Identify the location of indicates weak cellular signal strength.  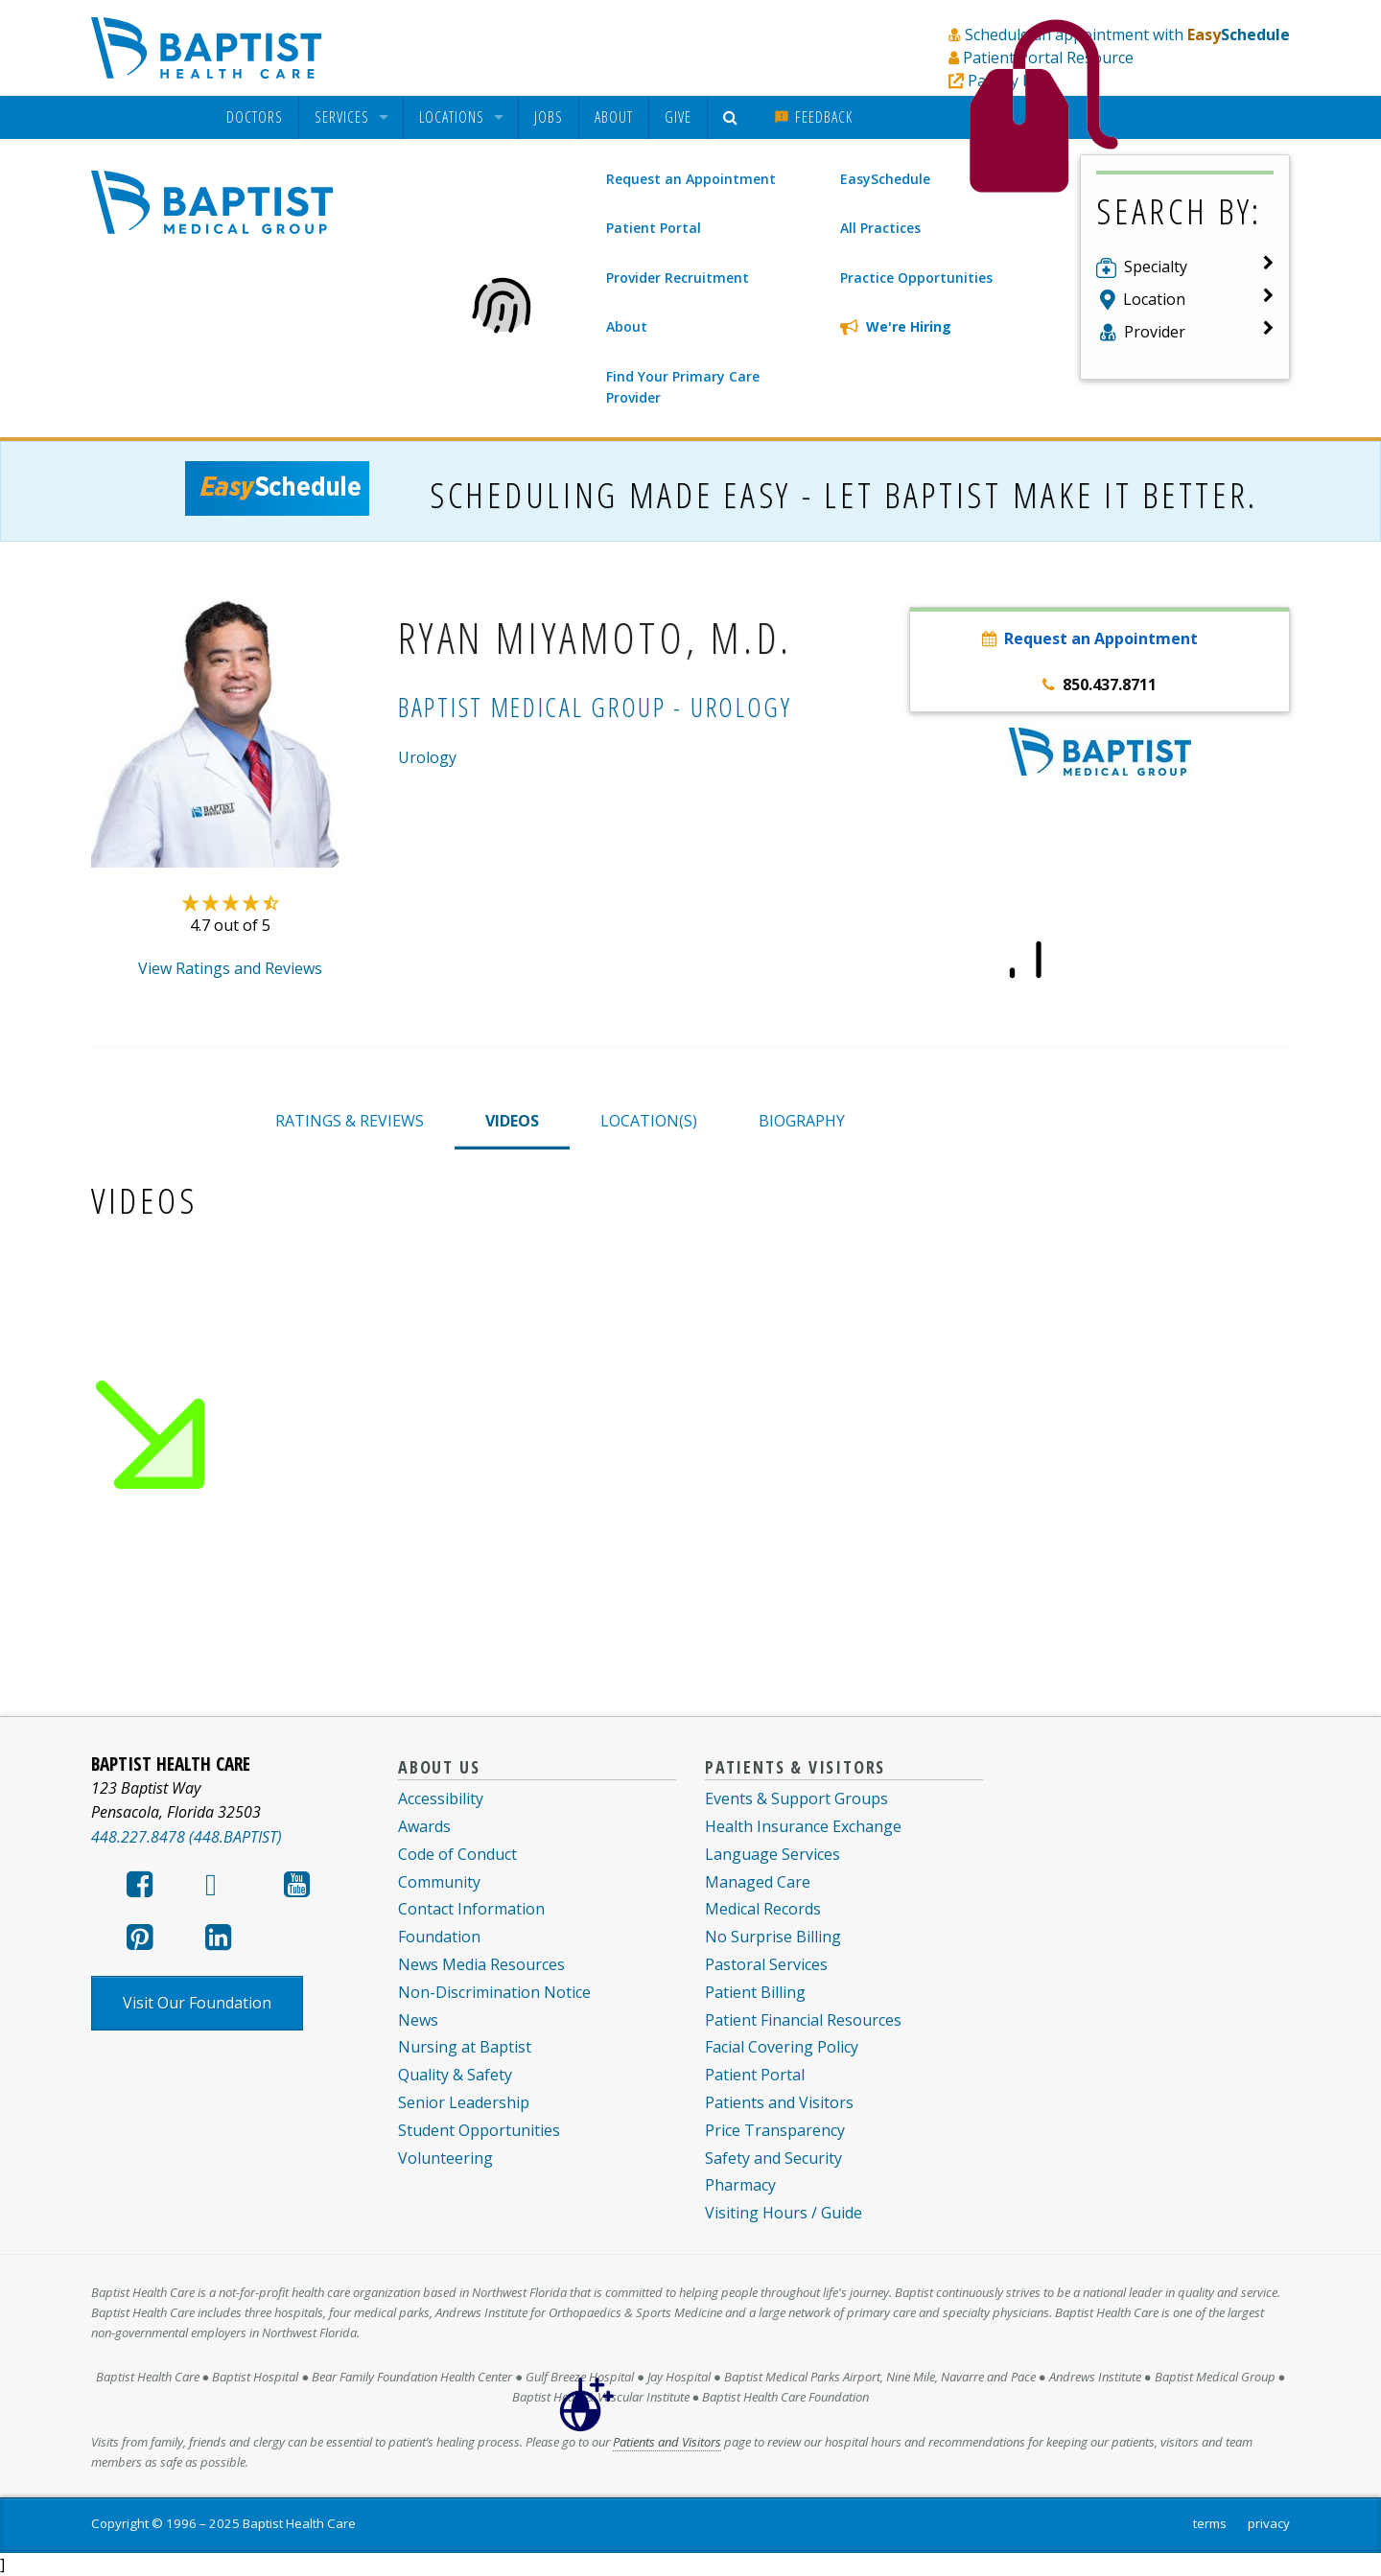
(1070, 928).